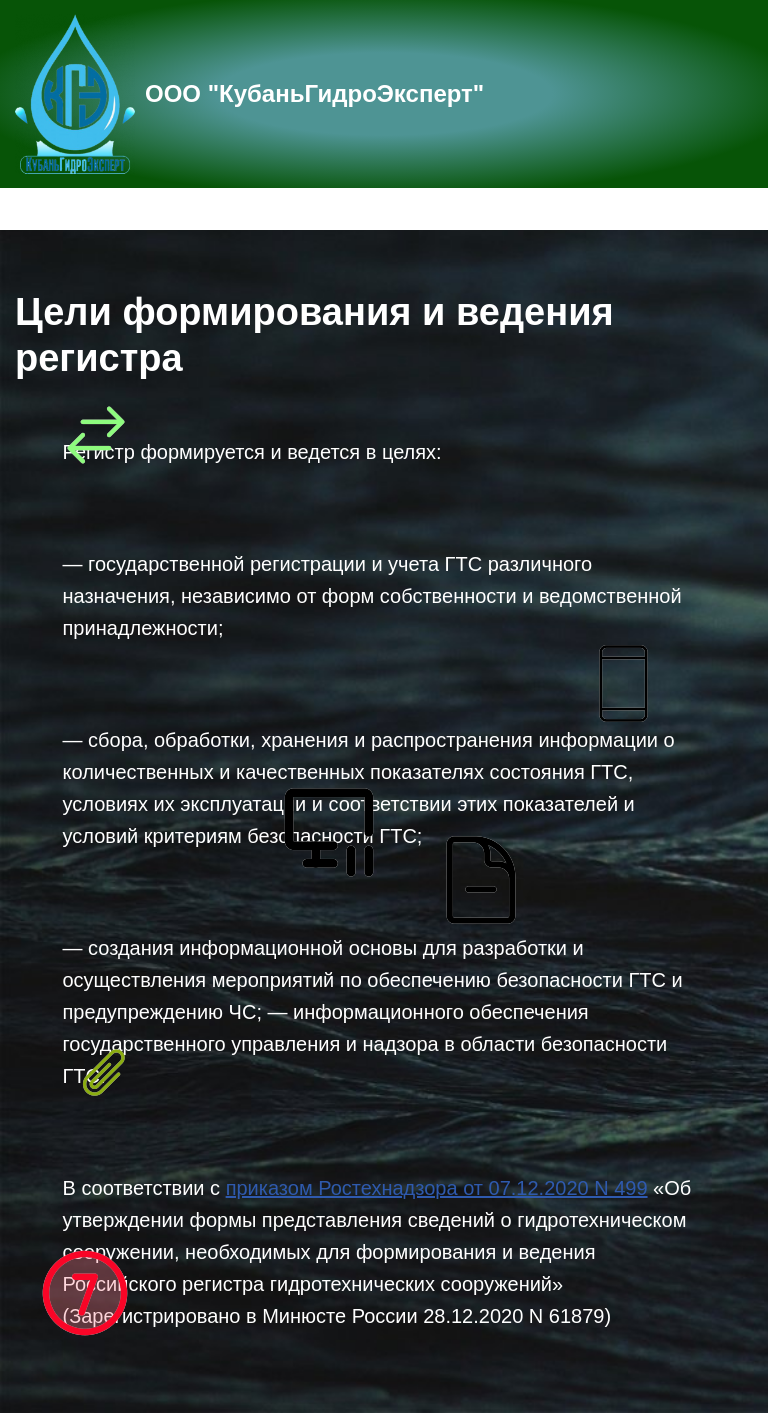 This screenshot has width=768, height=1413. Describe the element at coordinates (481, 880) in the screenshot. I see `remove content from a document` at that location.